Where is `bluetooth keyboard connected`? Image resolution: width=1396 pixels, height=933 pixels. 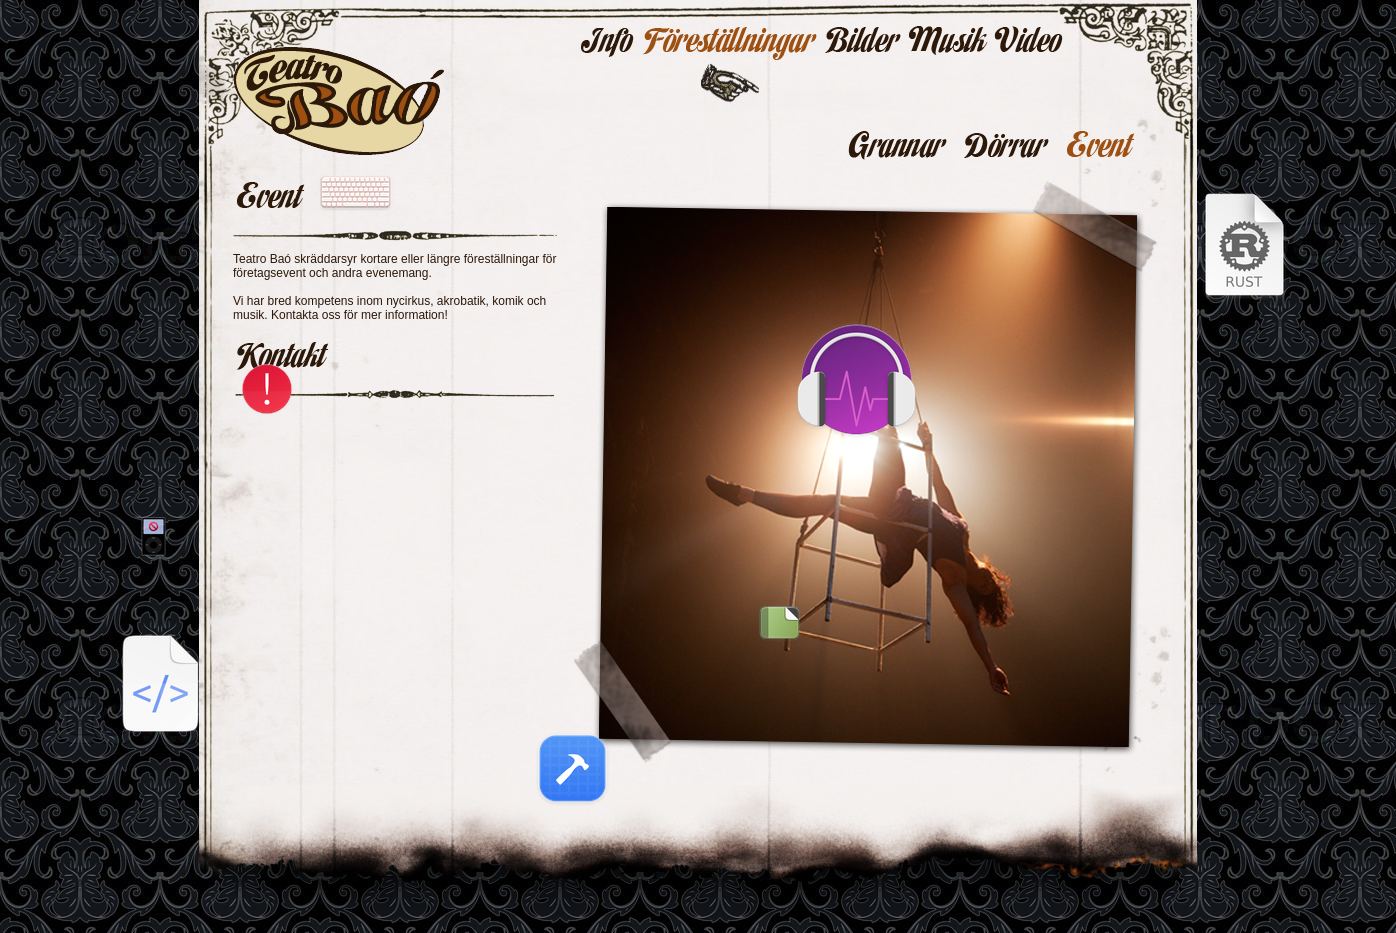
bluetooth keyboard connected is located at coordinates (355, 192).